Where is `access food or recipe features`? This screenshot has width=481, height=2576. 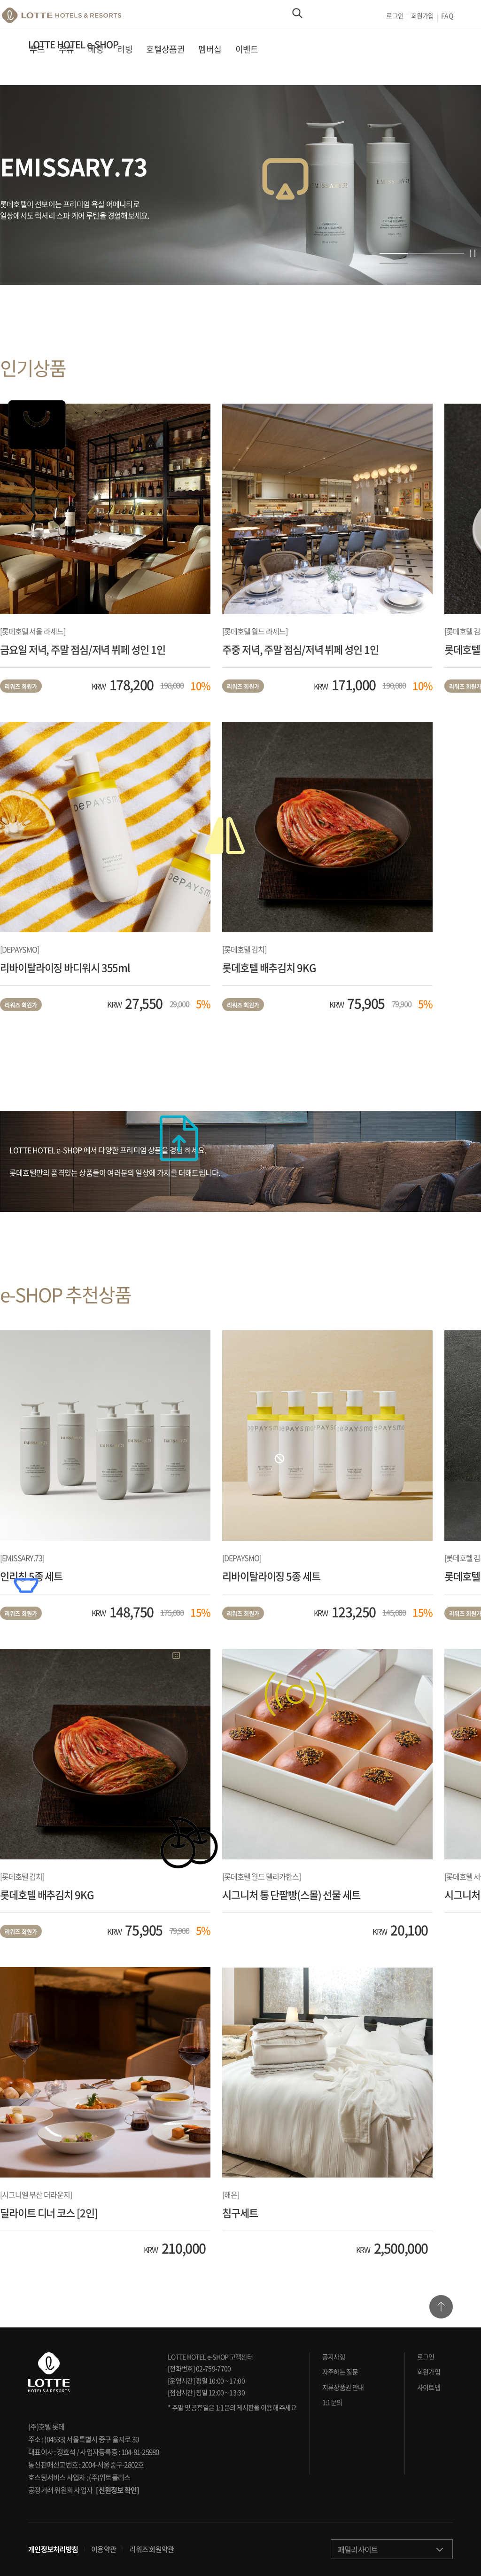
access food or recipe features is located at coordinates (26, 1584).